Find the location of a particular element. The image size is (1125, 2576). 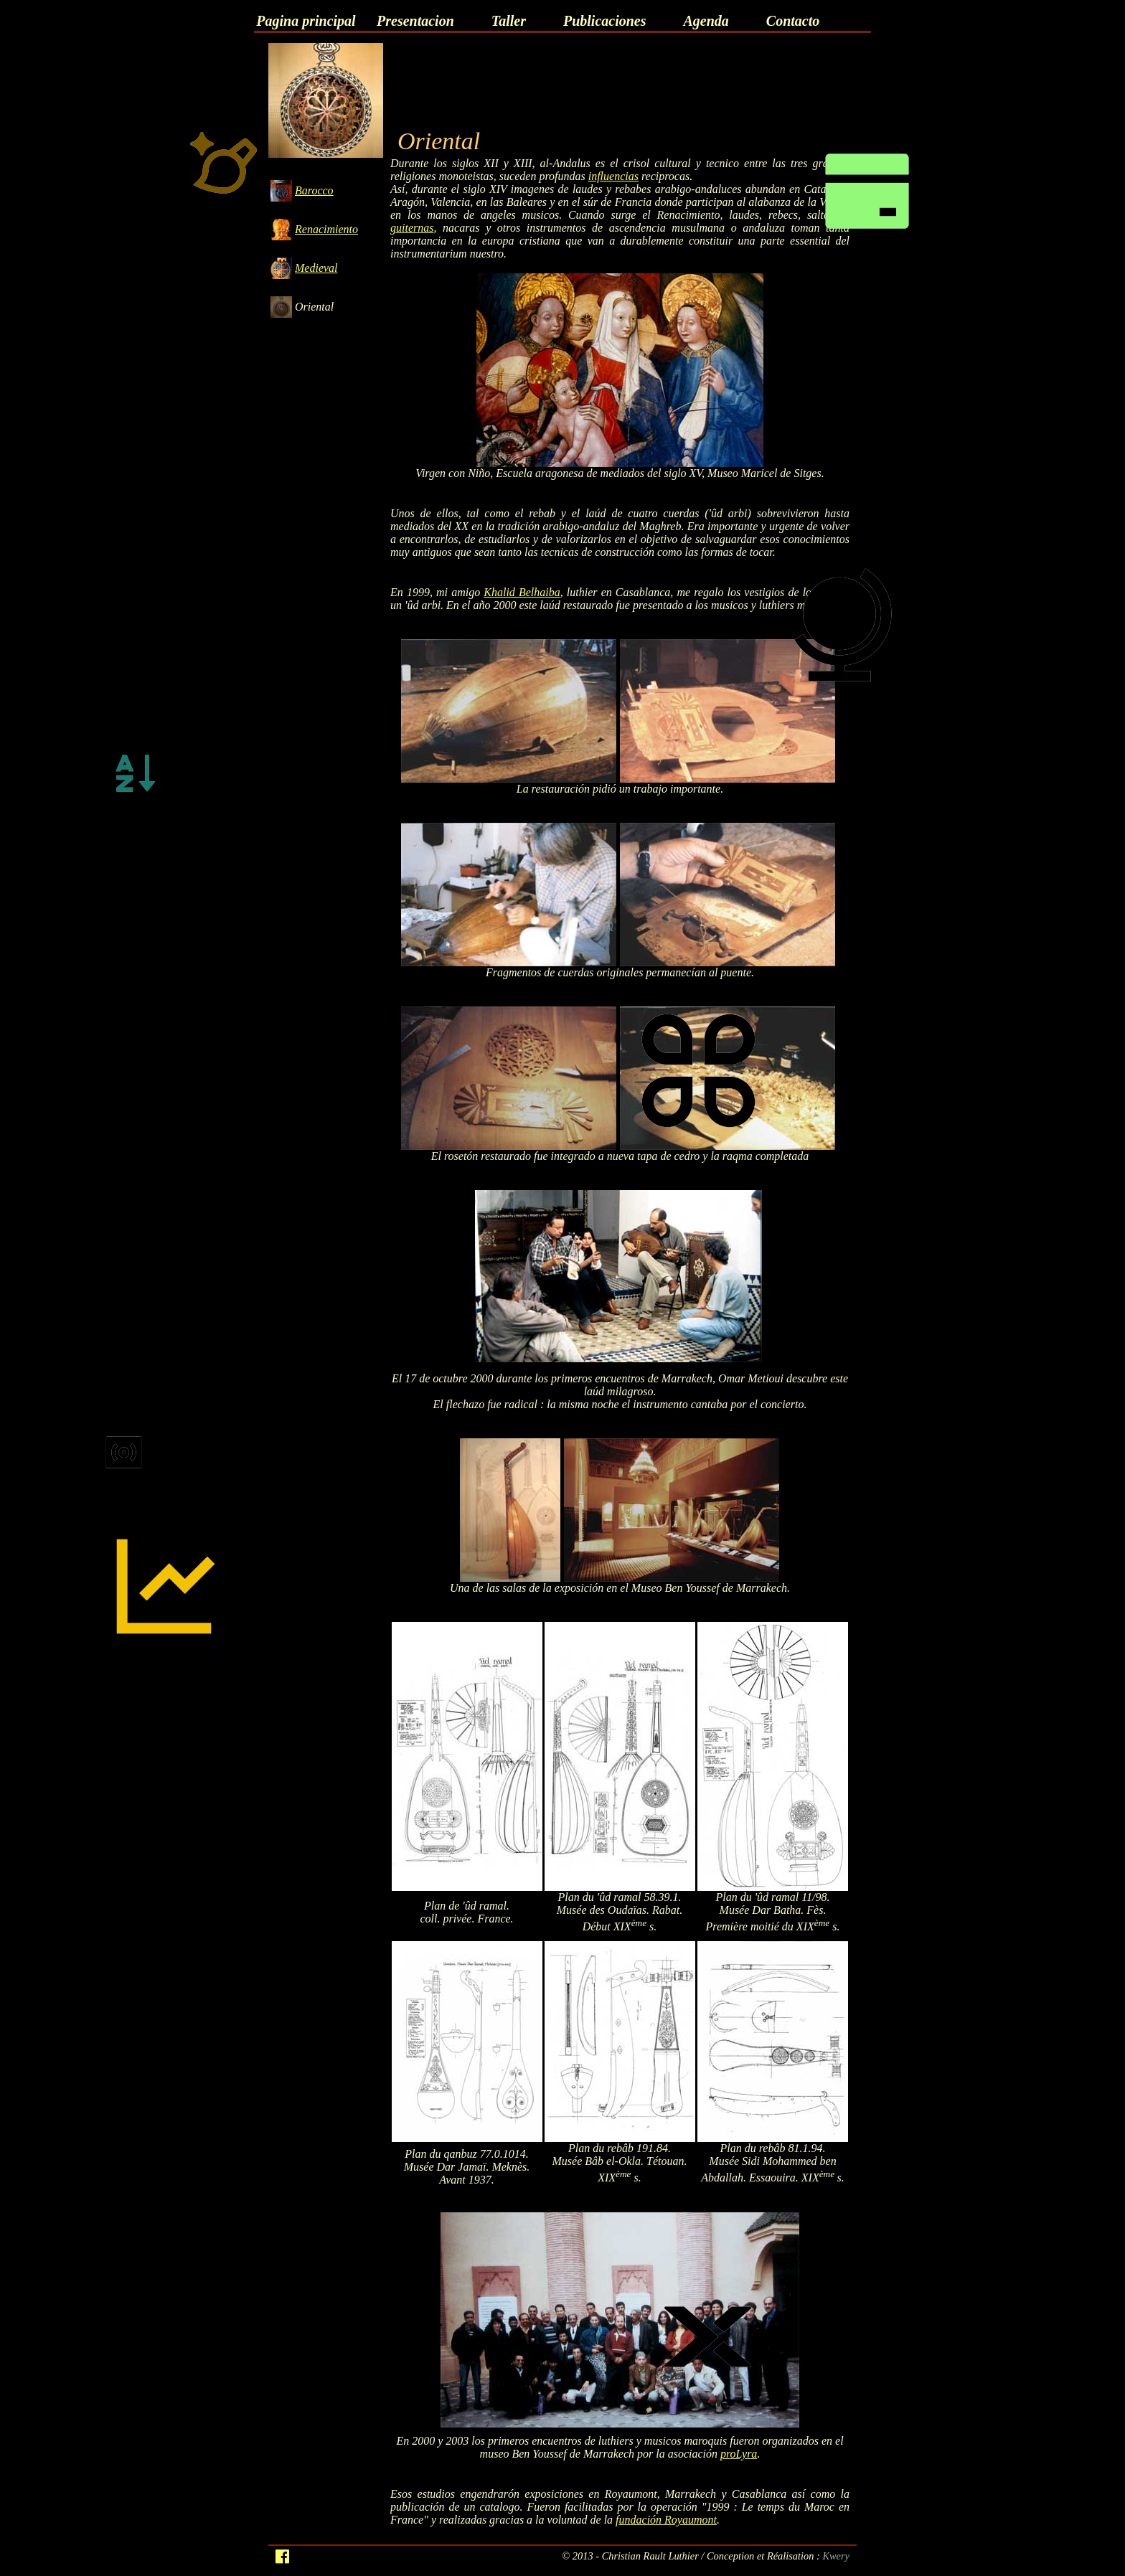

sort items alphabetically from A to Z is located at coordinates (135, 773).